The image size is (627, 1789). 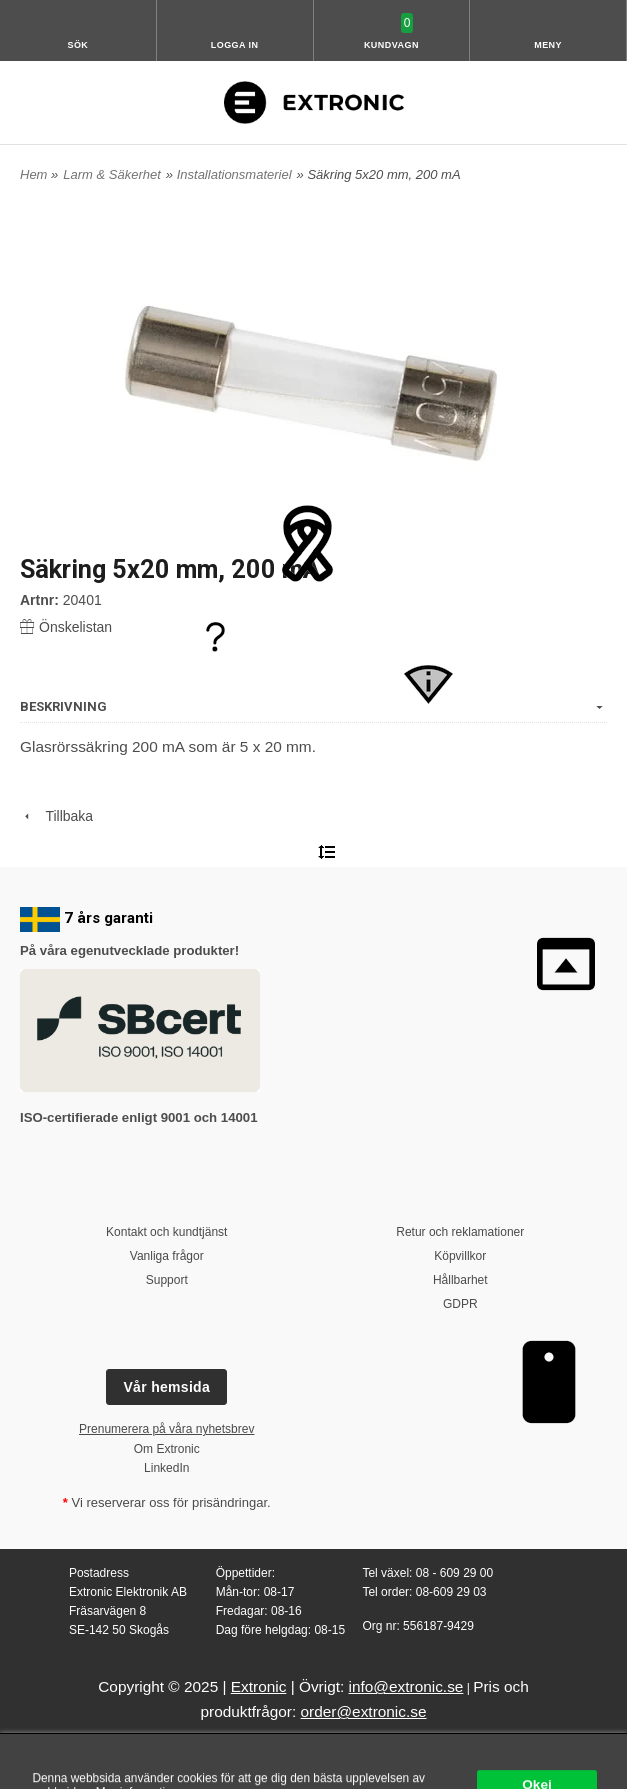 I want to click on adjust line spacing in text, so click(x=327, y=852).